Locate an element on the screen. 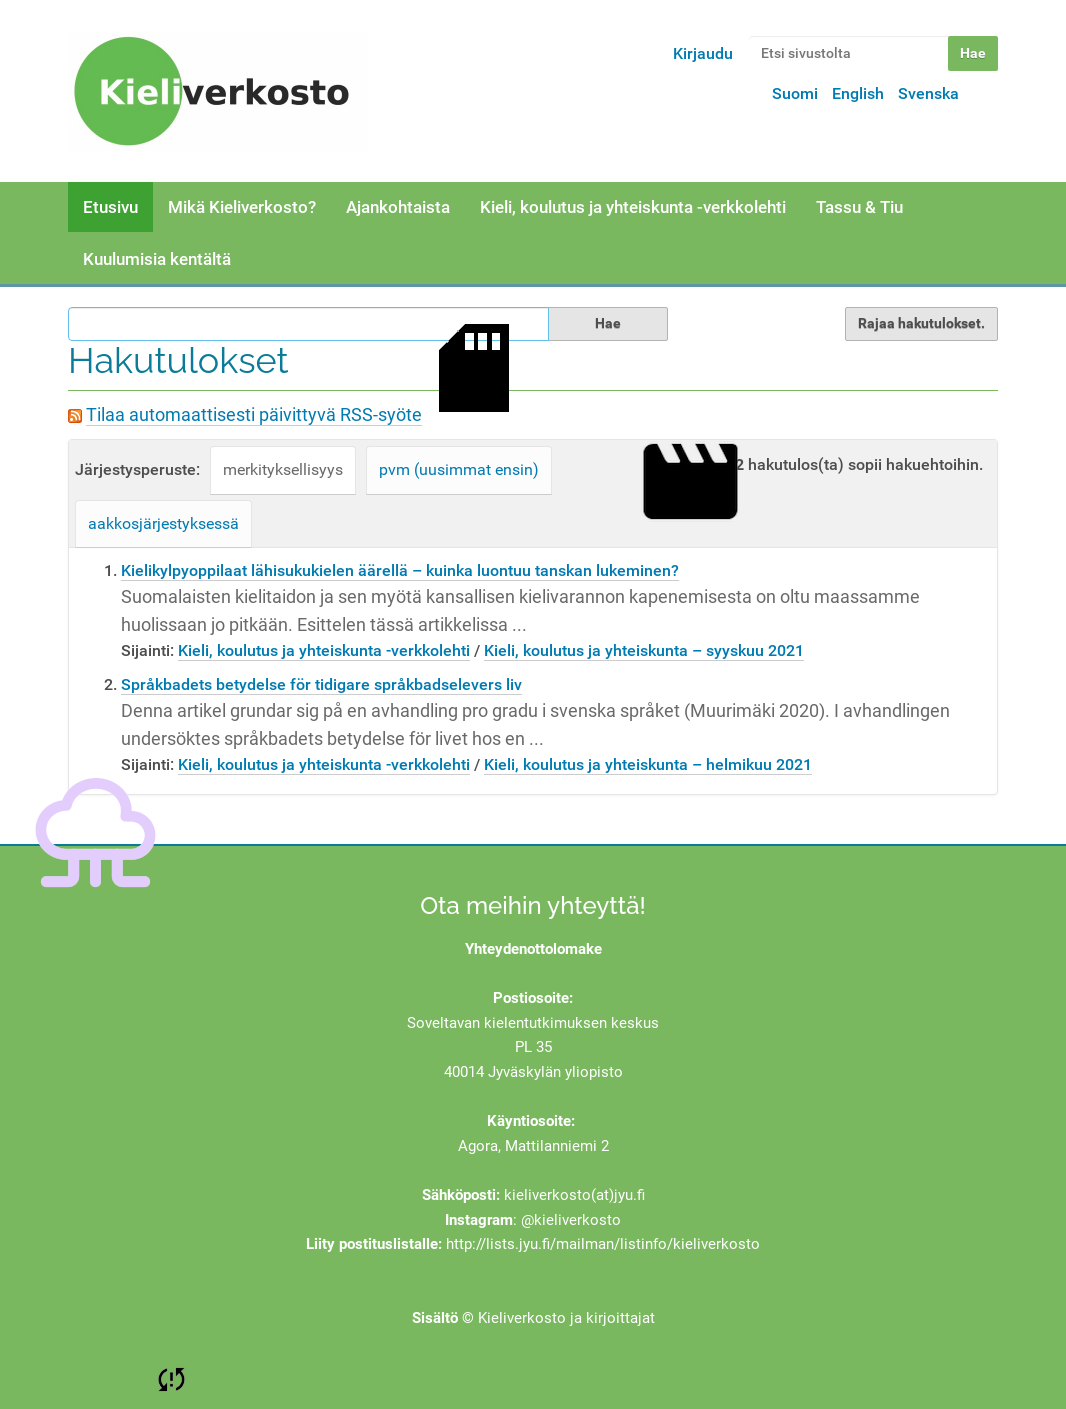 Image resolution: width=1066 pixels, height=1409 pixels. access cloud computing services is located at coordinates (95, 832).